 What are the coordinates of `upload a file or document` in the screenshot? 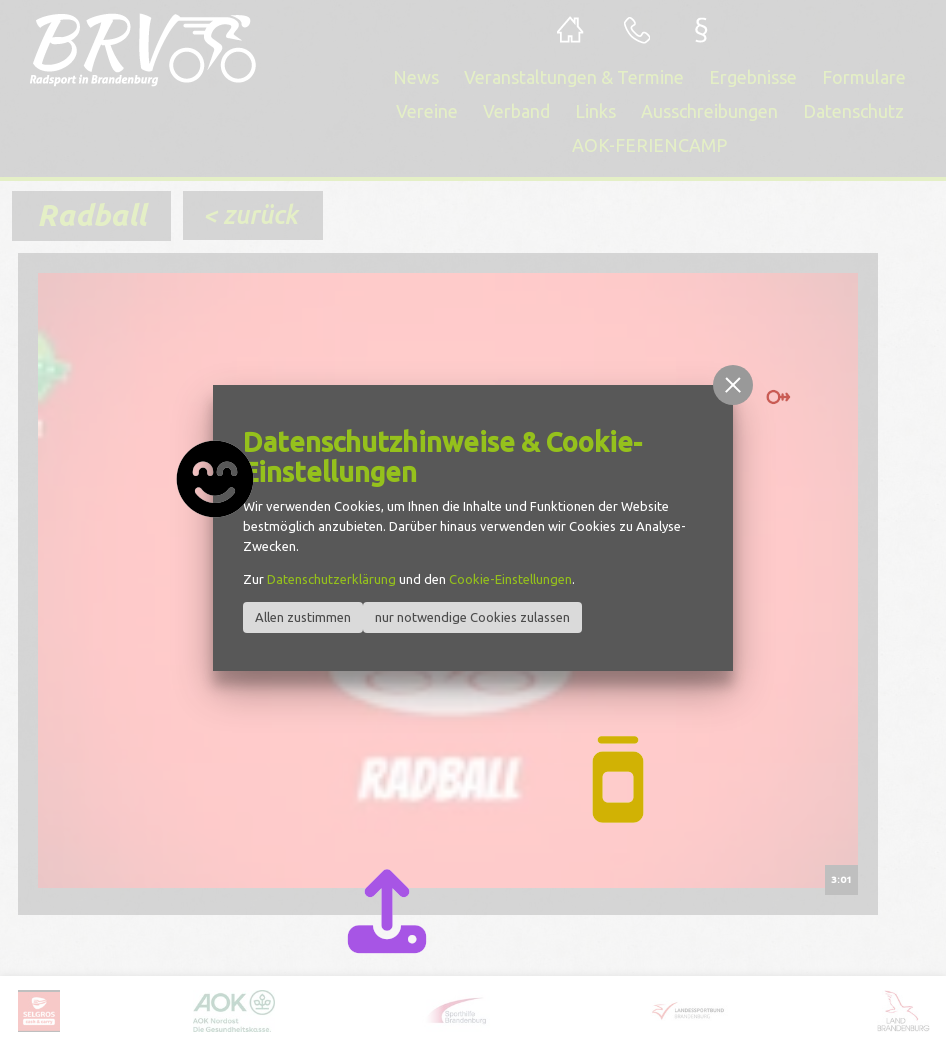 It's located at (387, 914).